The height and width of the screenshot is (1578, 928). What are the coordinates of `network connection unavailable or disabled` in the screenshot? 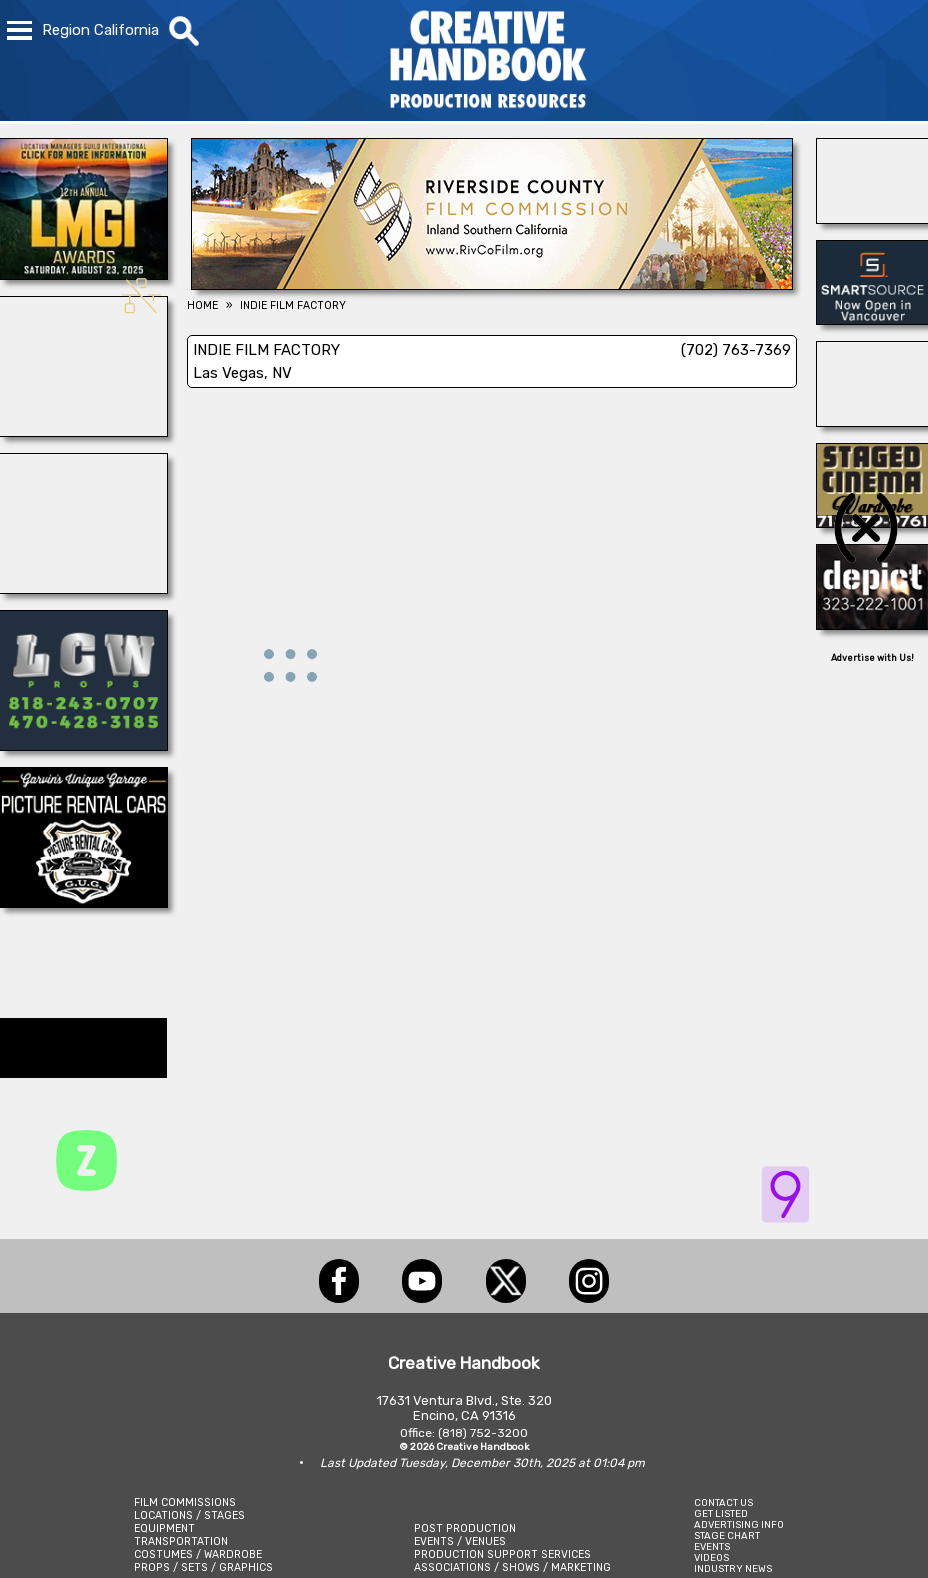 It's located at (141, 296).